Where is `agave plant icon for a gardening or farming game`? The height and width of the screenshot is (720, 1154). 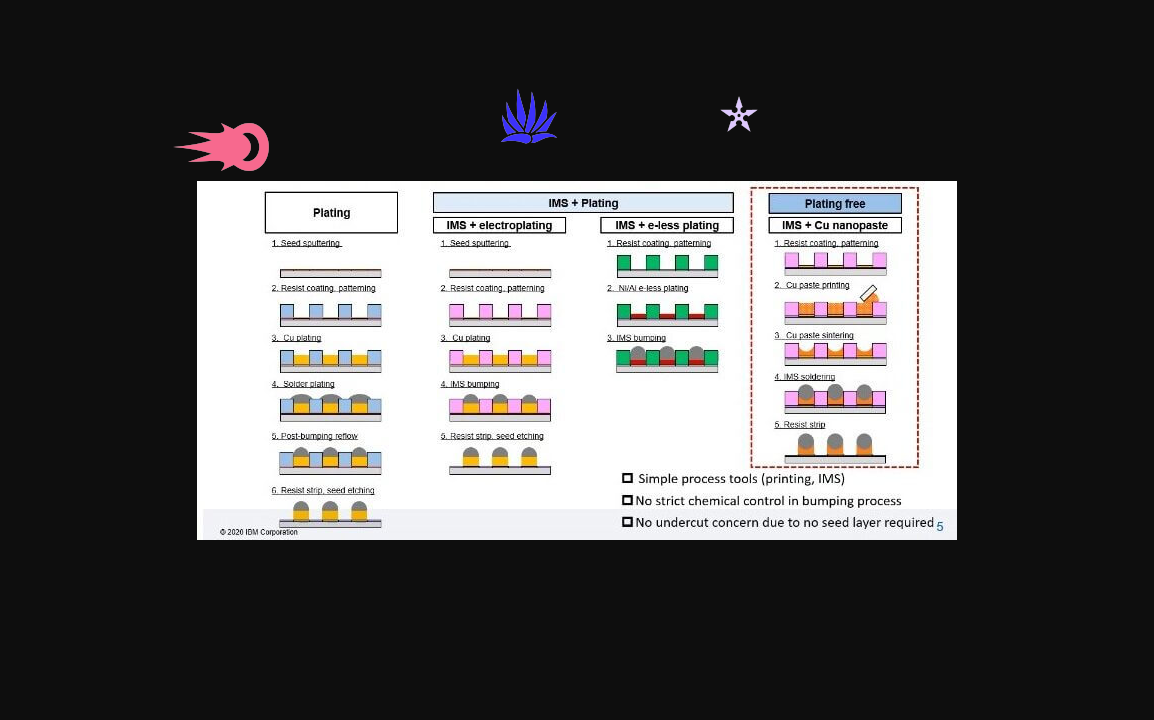
agave plant icon for a gardening or farming game is located at coordinates (529, 116).